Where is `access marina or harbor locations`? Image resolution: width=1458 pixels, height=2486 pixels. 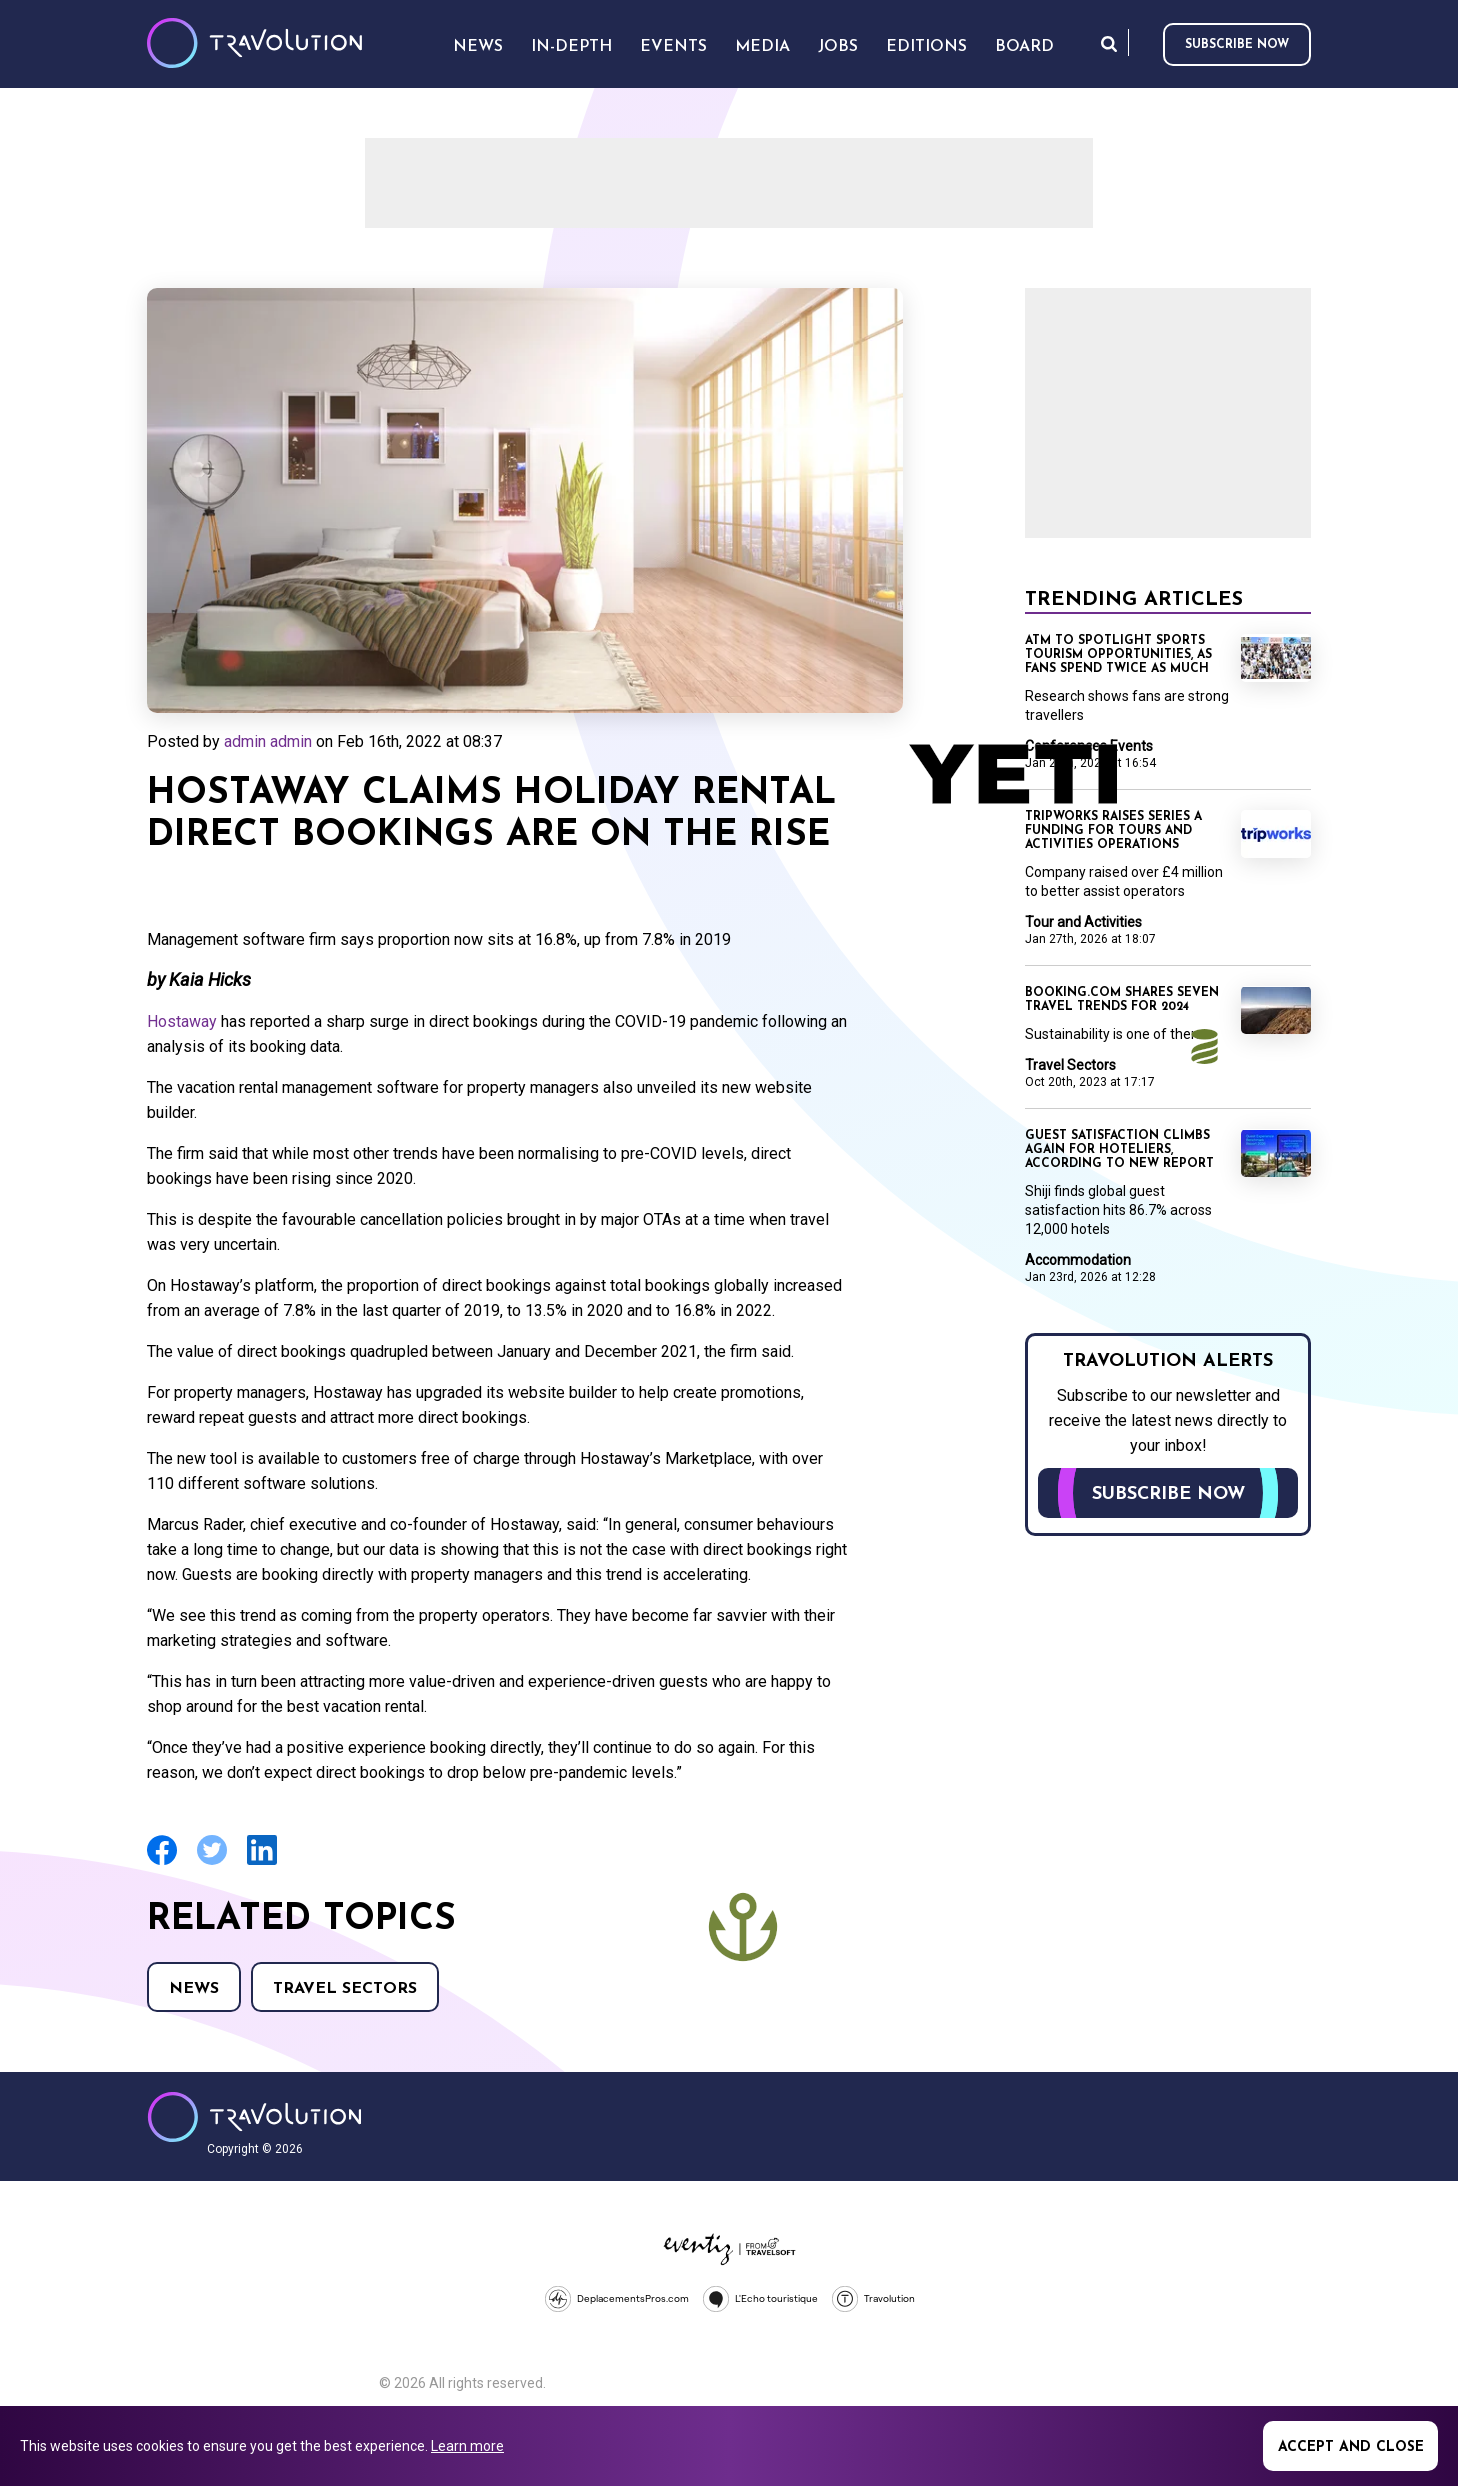 access marina or harbor locations is located at coordinates (743, 1927).